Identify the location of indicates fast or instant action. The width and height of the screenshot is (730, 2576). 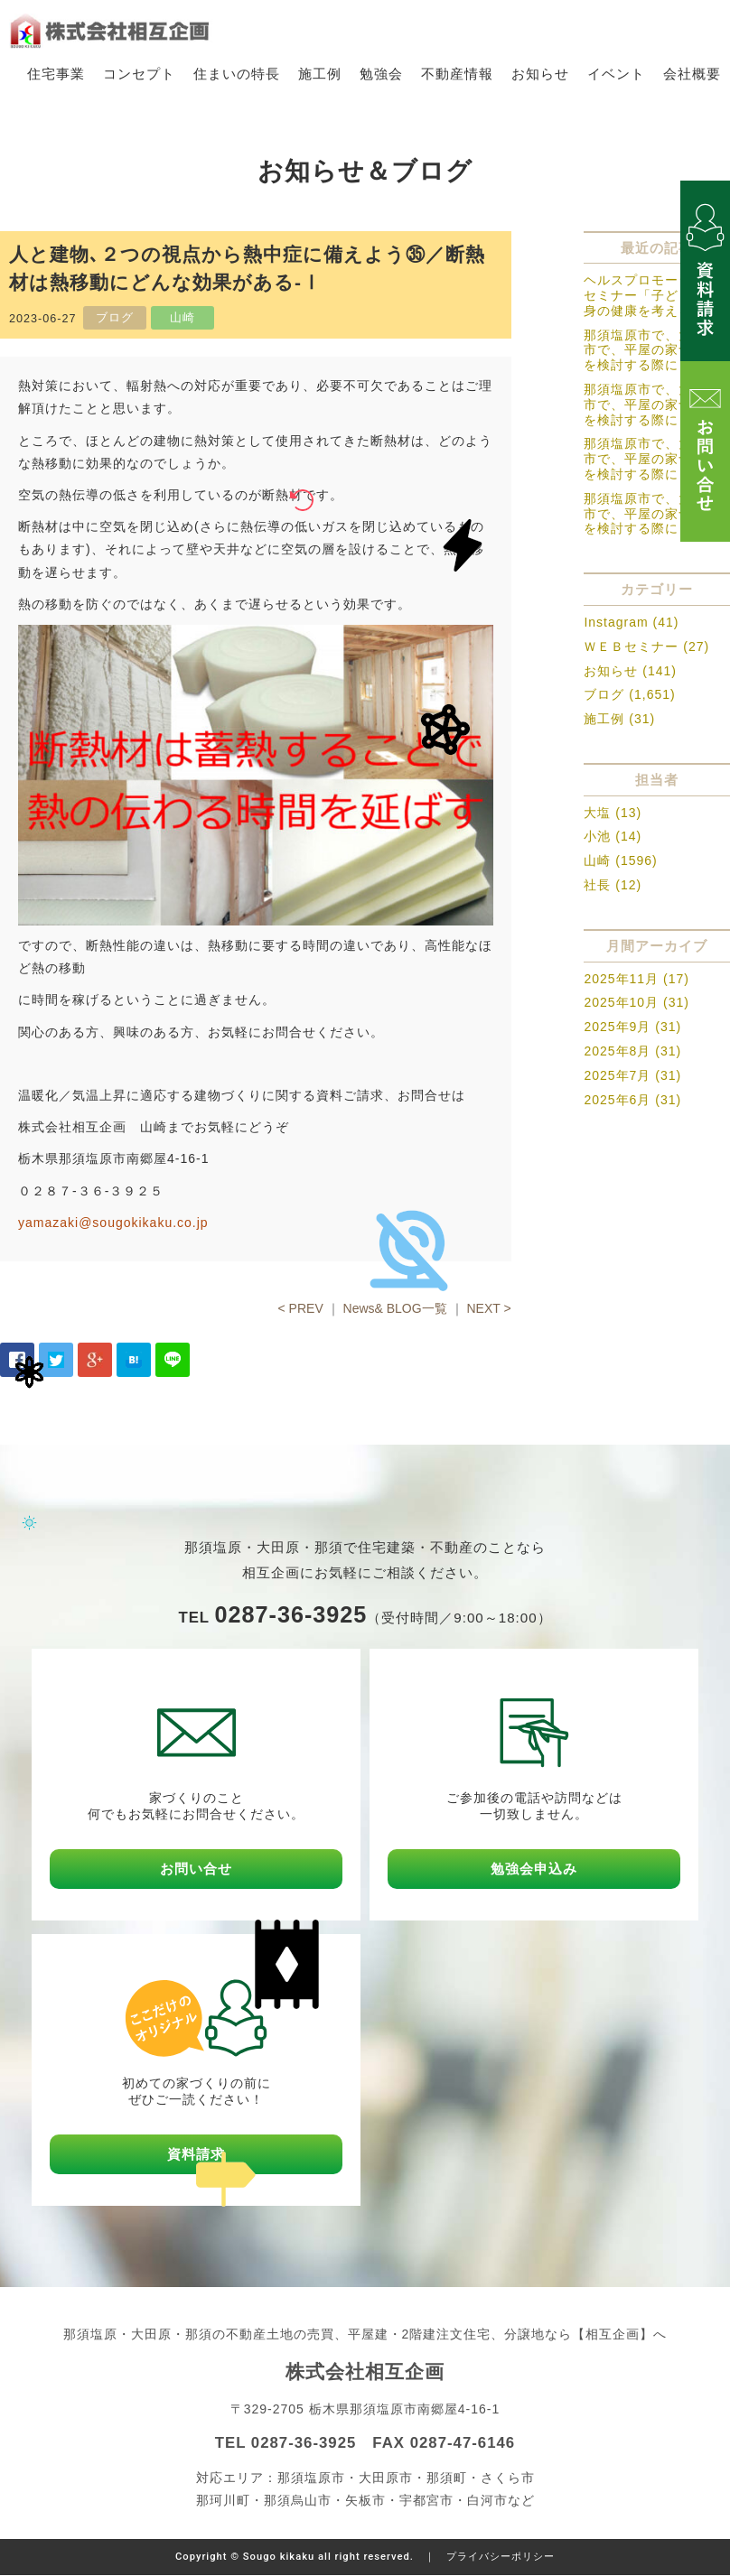
(463, 545).